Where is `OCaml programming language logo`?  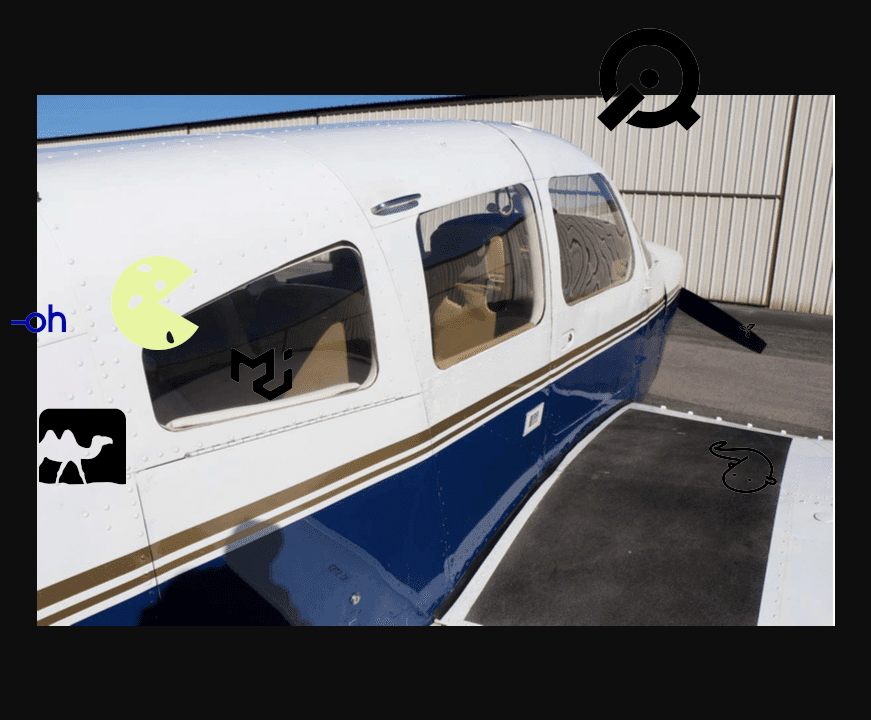 OCaml programming language logo is located at coordinates (82, 446).